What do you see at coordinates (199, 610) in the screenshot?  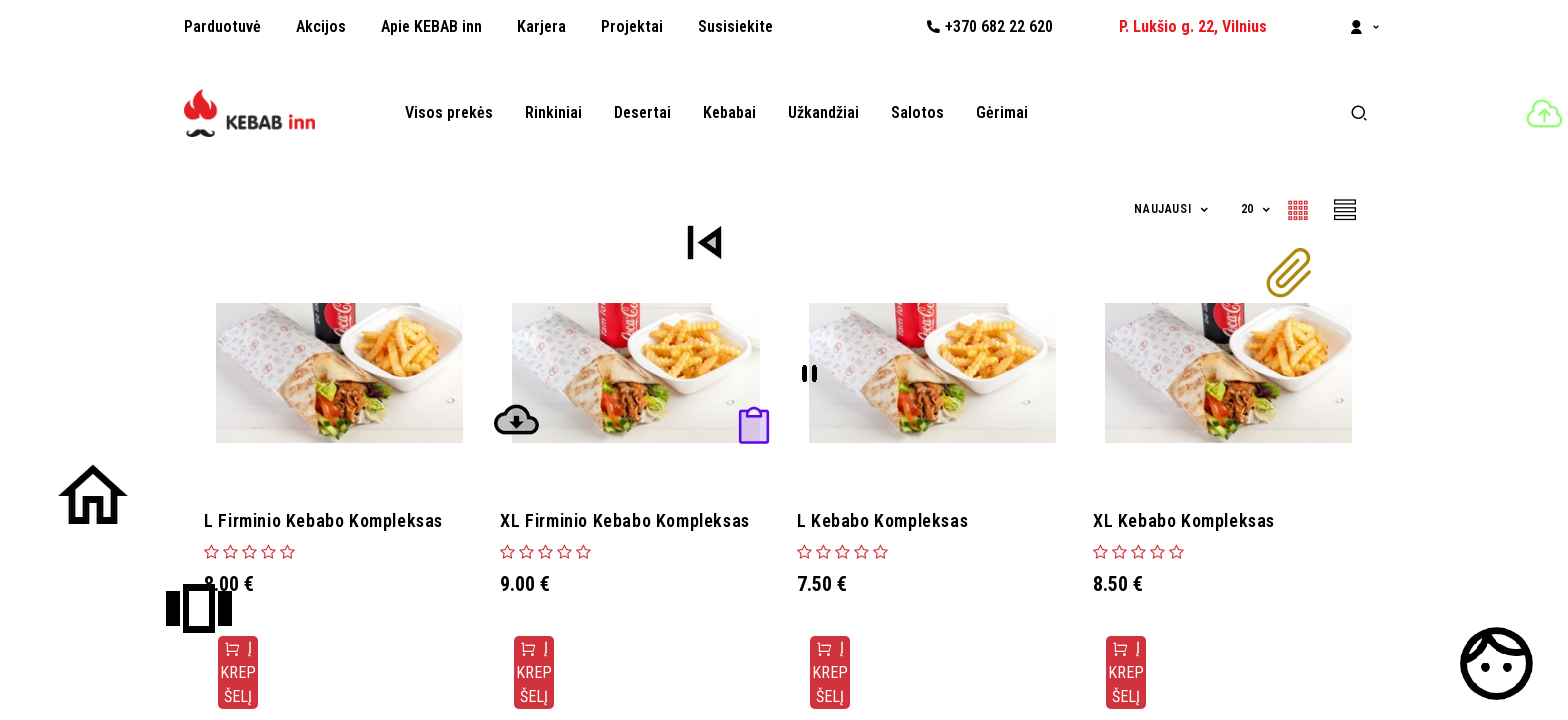 I see `view content in carousel mode` at bounding box center [199, 610].